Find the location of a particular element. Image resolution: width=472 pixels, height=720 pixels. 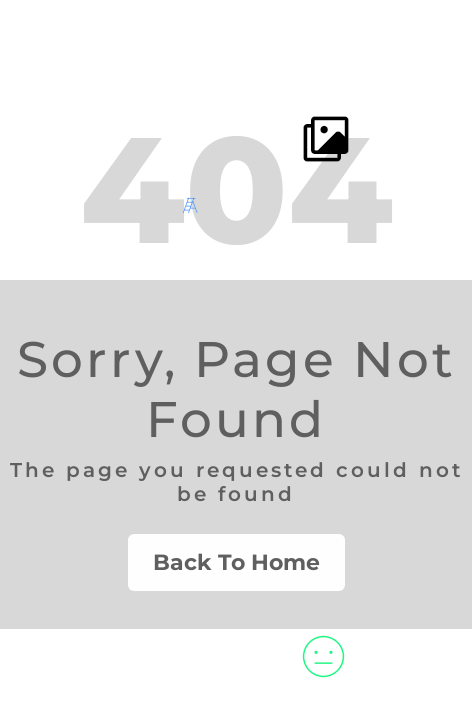

view photo gallery or image library is located at coordinates (326, 139).